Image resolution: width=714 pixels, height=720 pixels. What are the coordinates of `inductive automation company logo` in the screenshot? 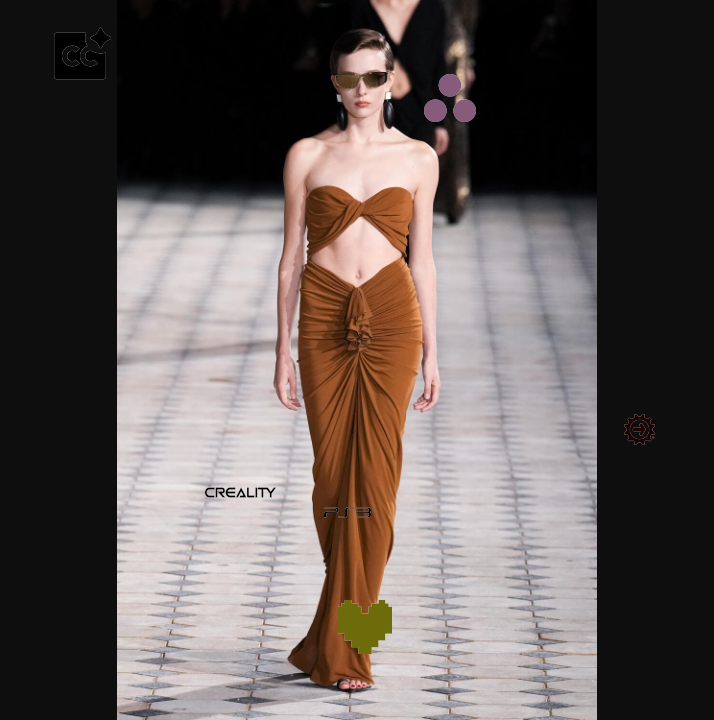 It's located at (639, 429).